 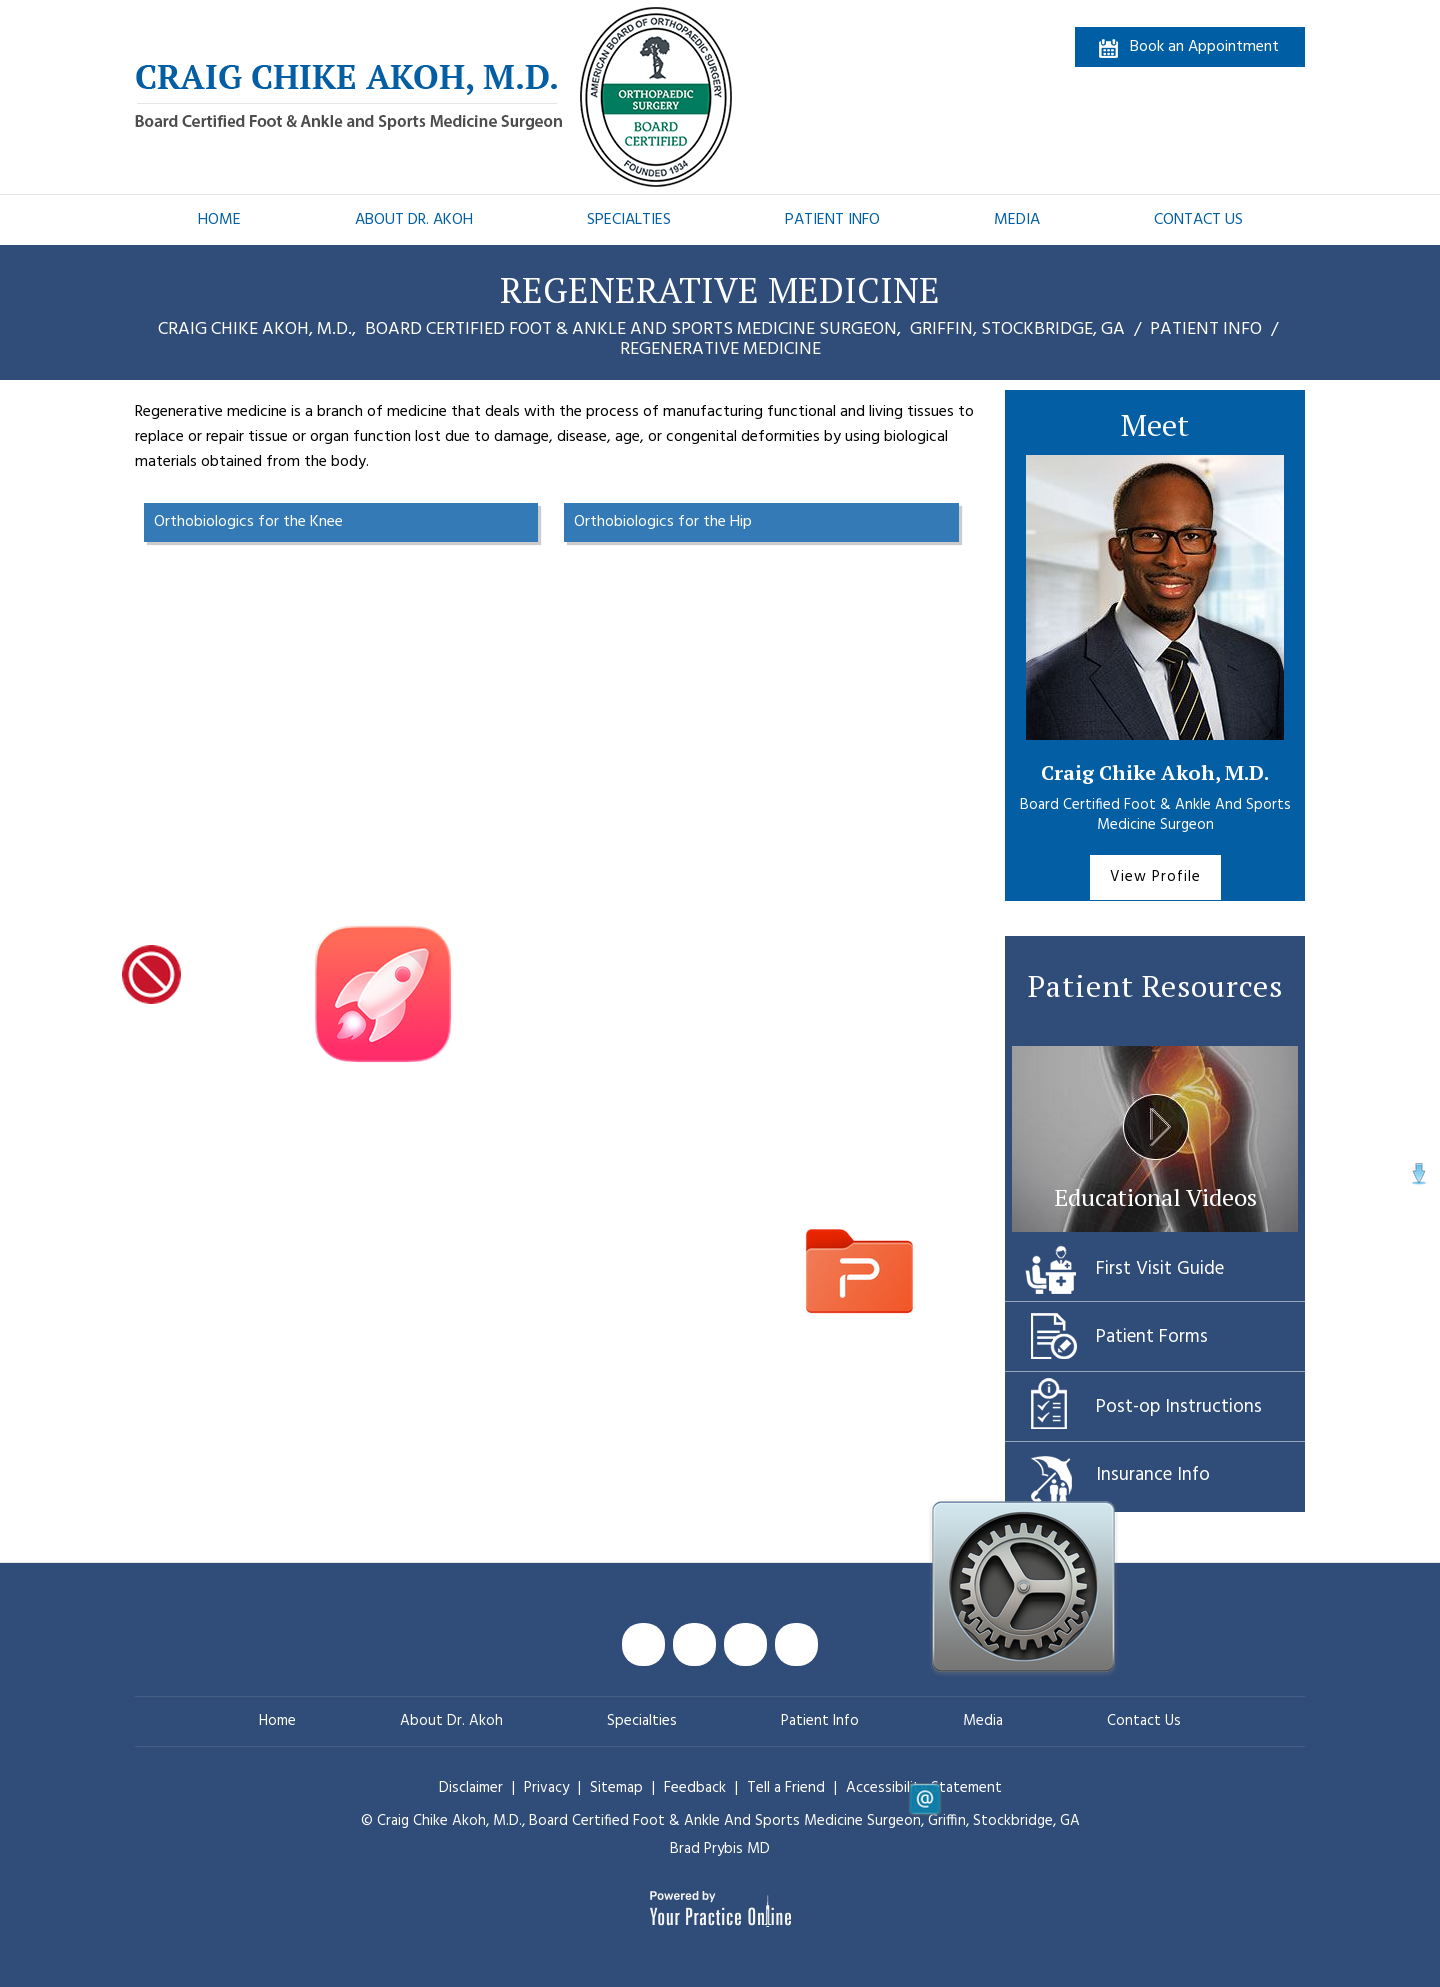 I want to click on save file with a new name or location, so click(x=1419, y=1174).